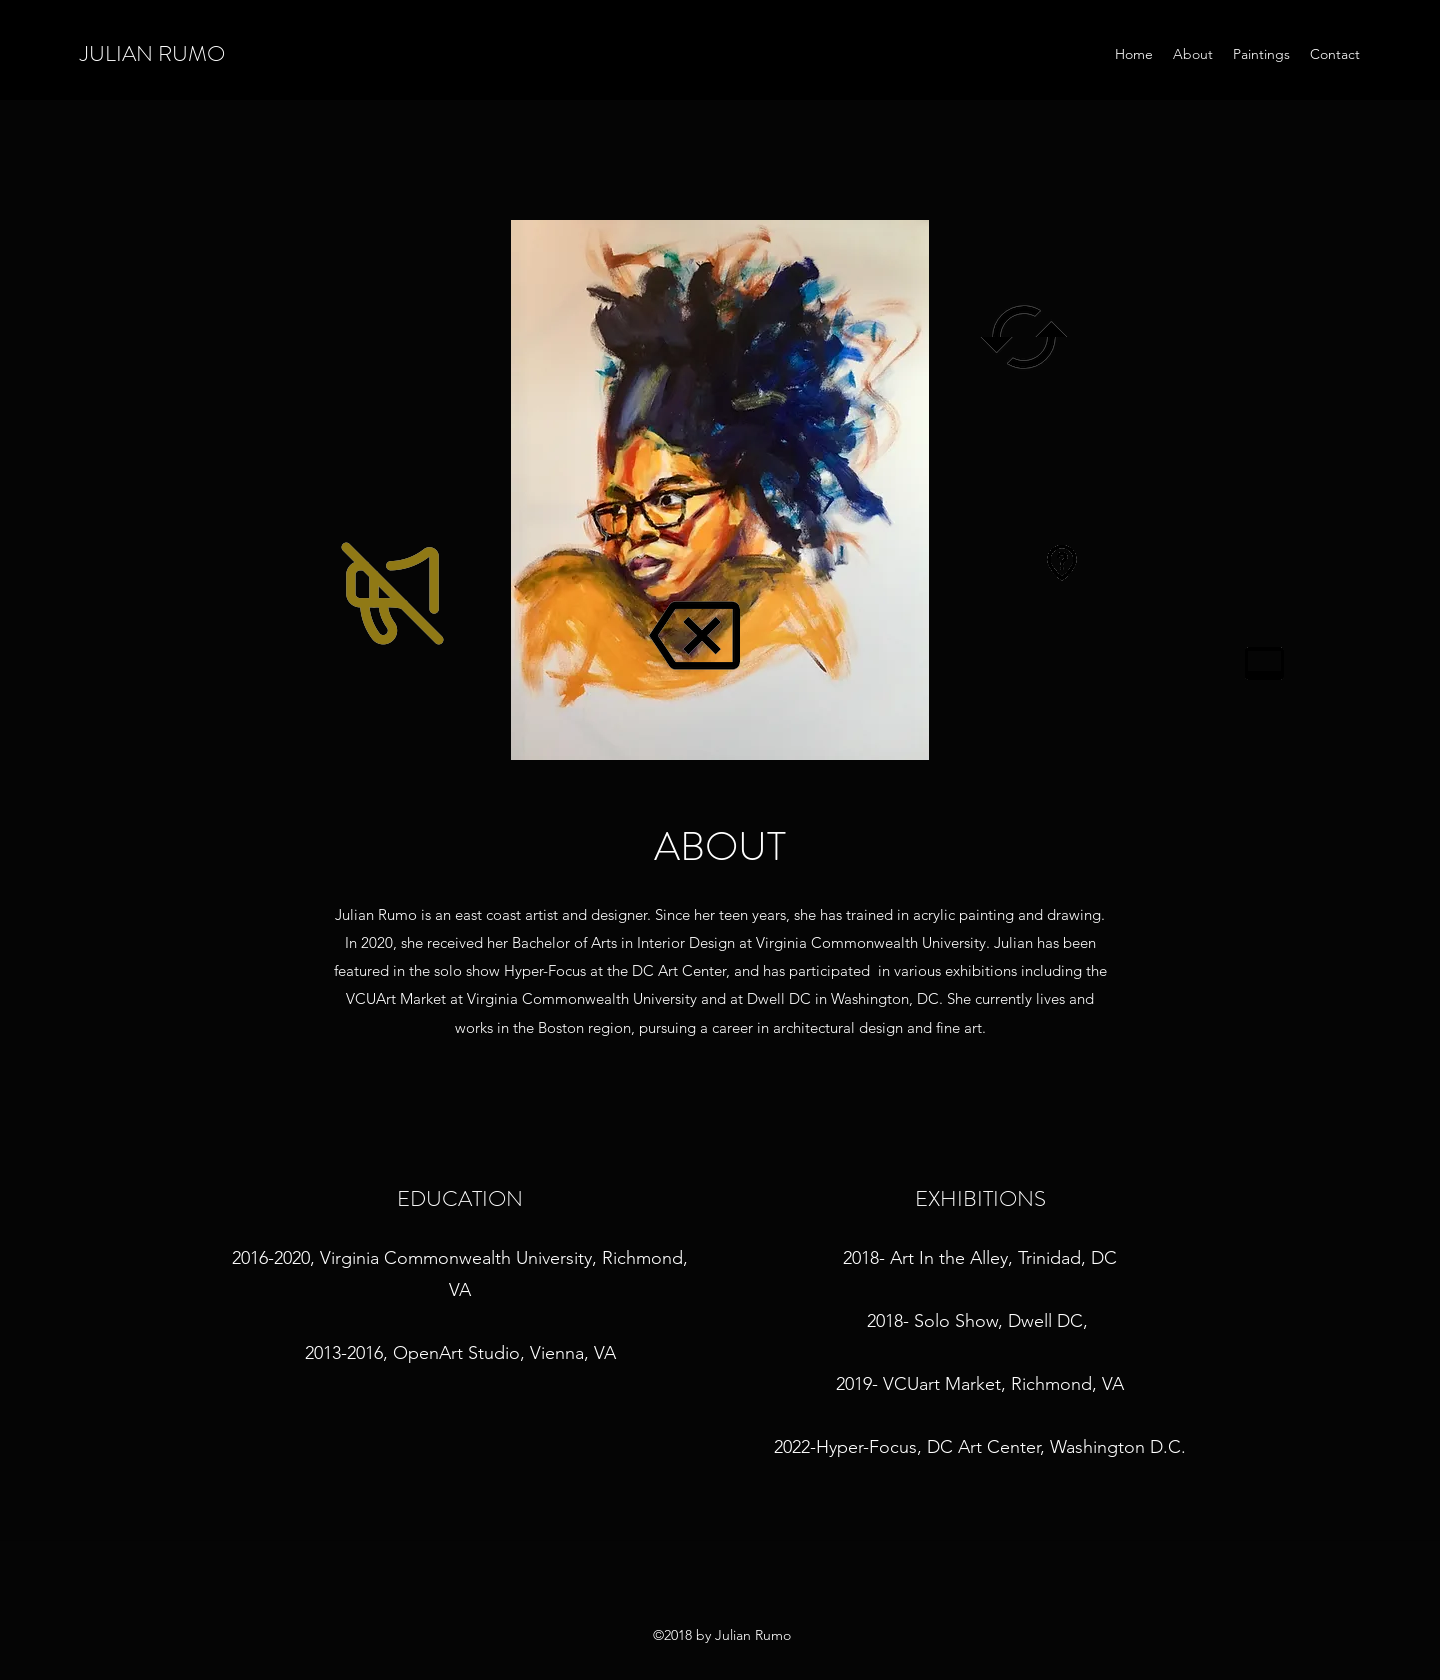 This screenshot has width=1440, height=1680. I want to click on unknown or unverified location, so click(1062, 563).